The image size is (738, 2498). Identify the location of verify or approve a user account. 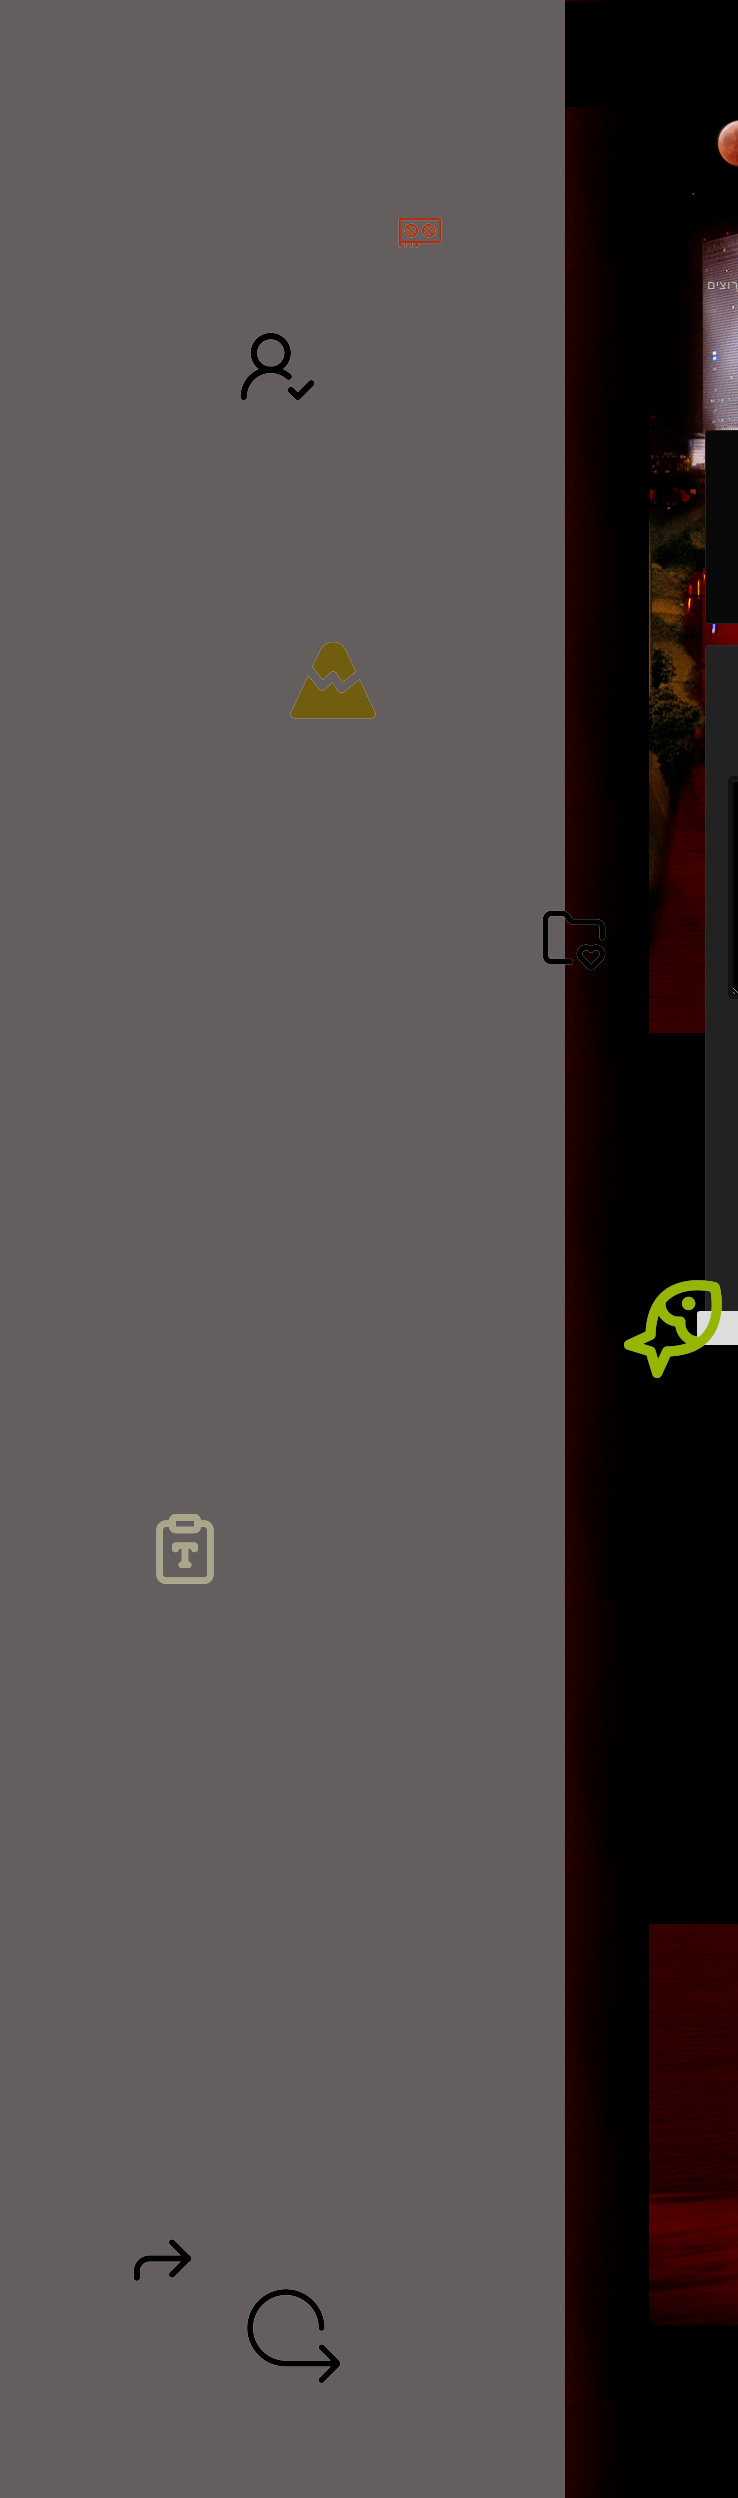
(277, 366).